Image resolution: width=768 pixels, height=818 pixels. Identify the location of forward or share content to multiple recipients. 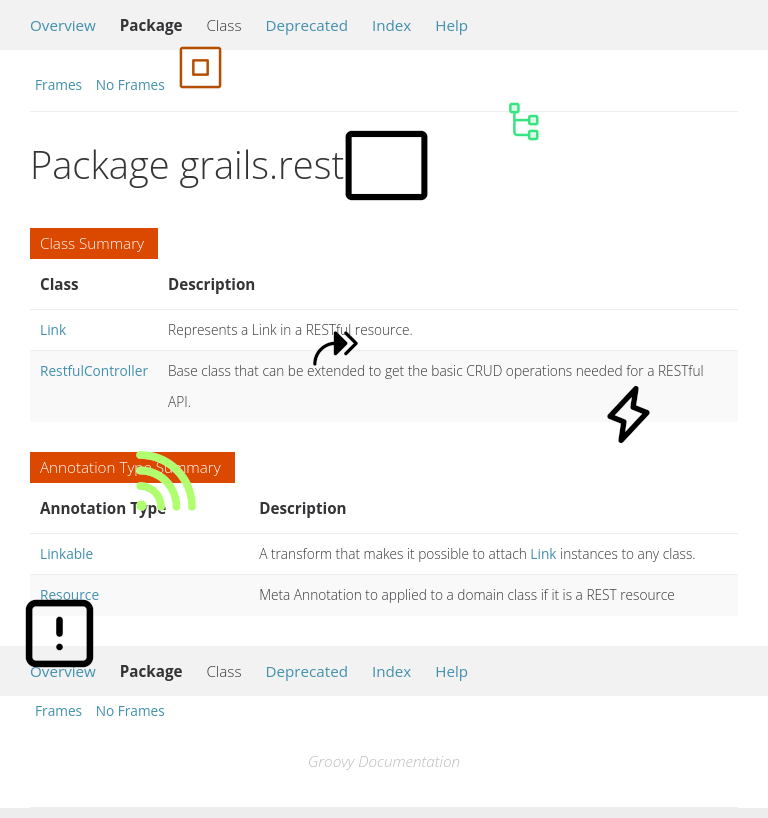
(335, 348).